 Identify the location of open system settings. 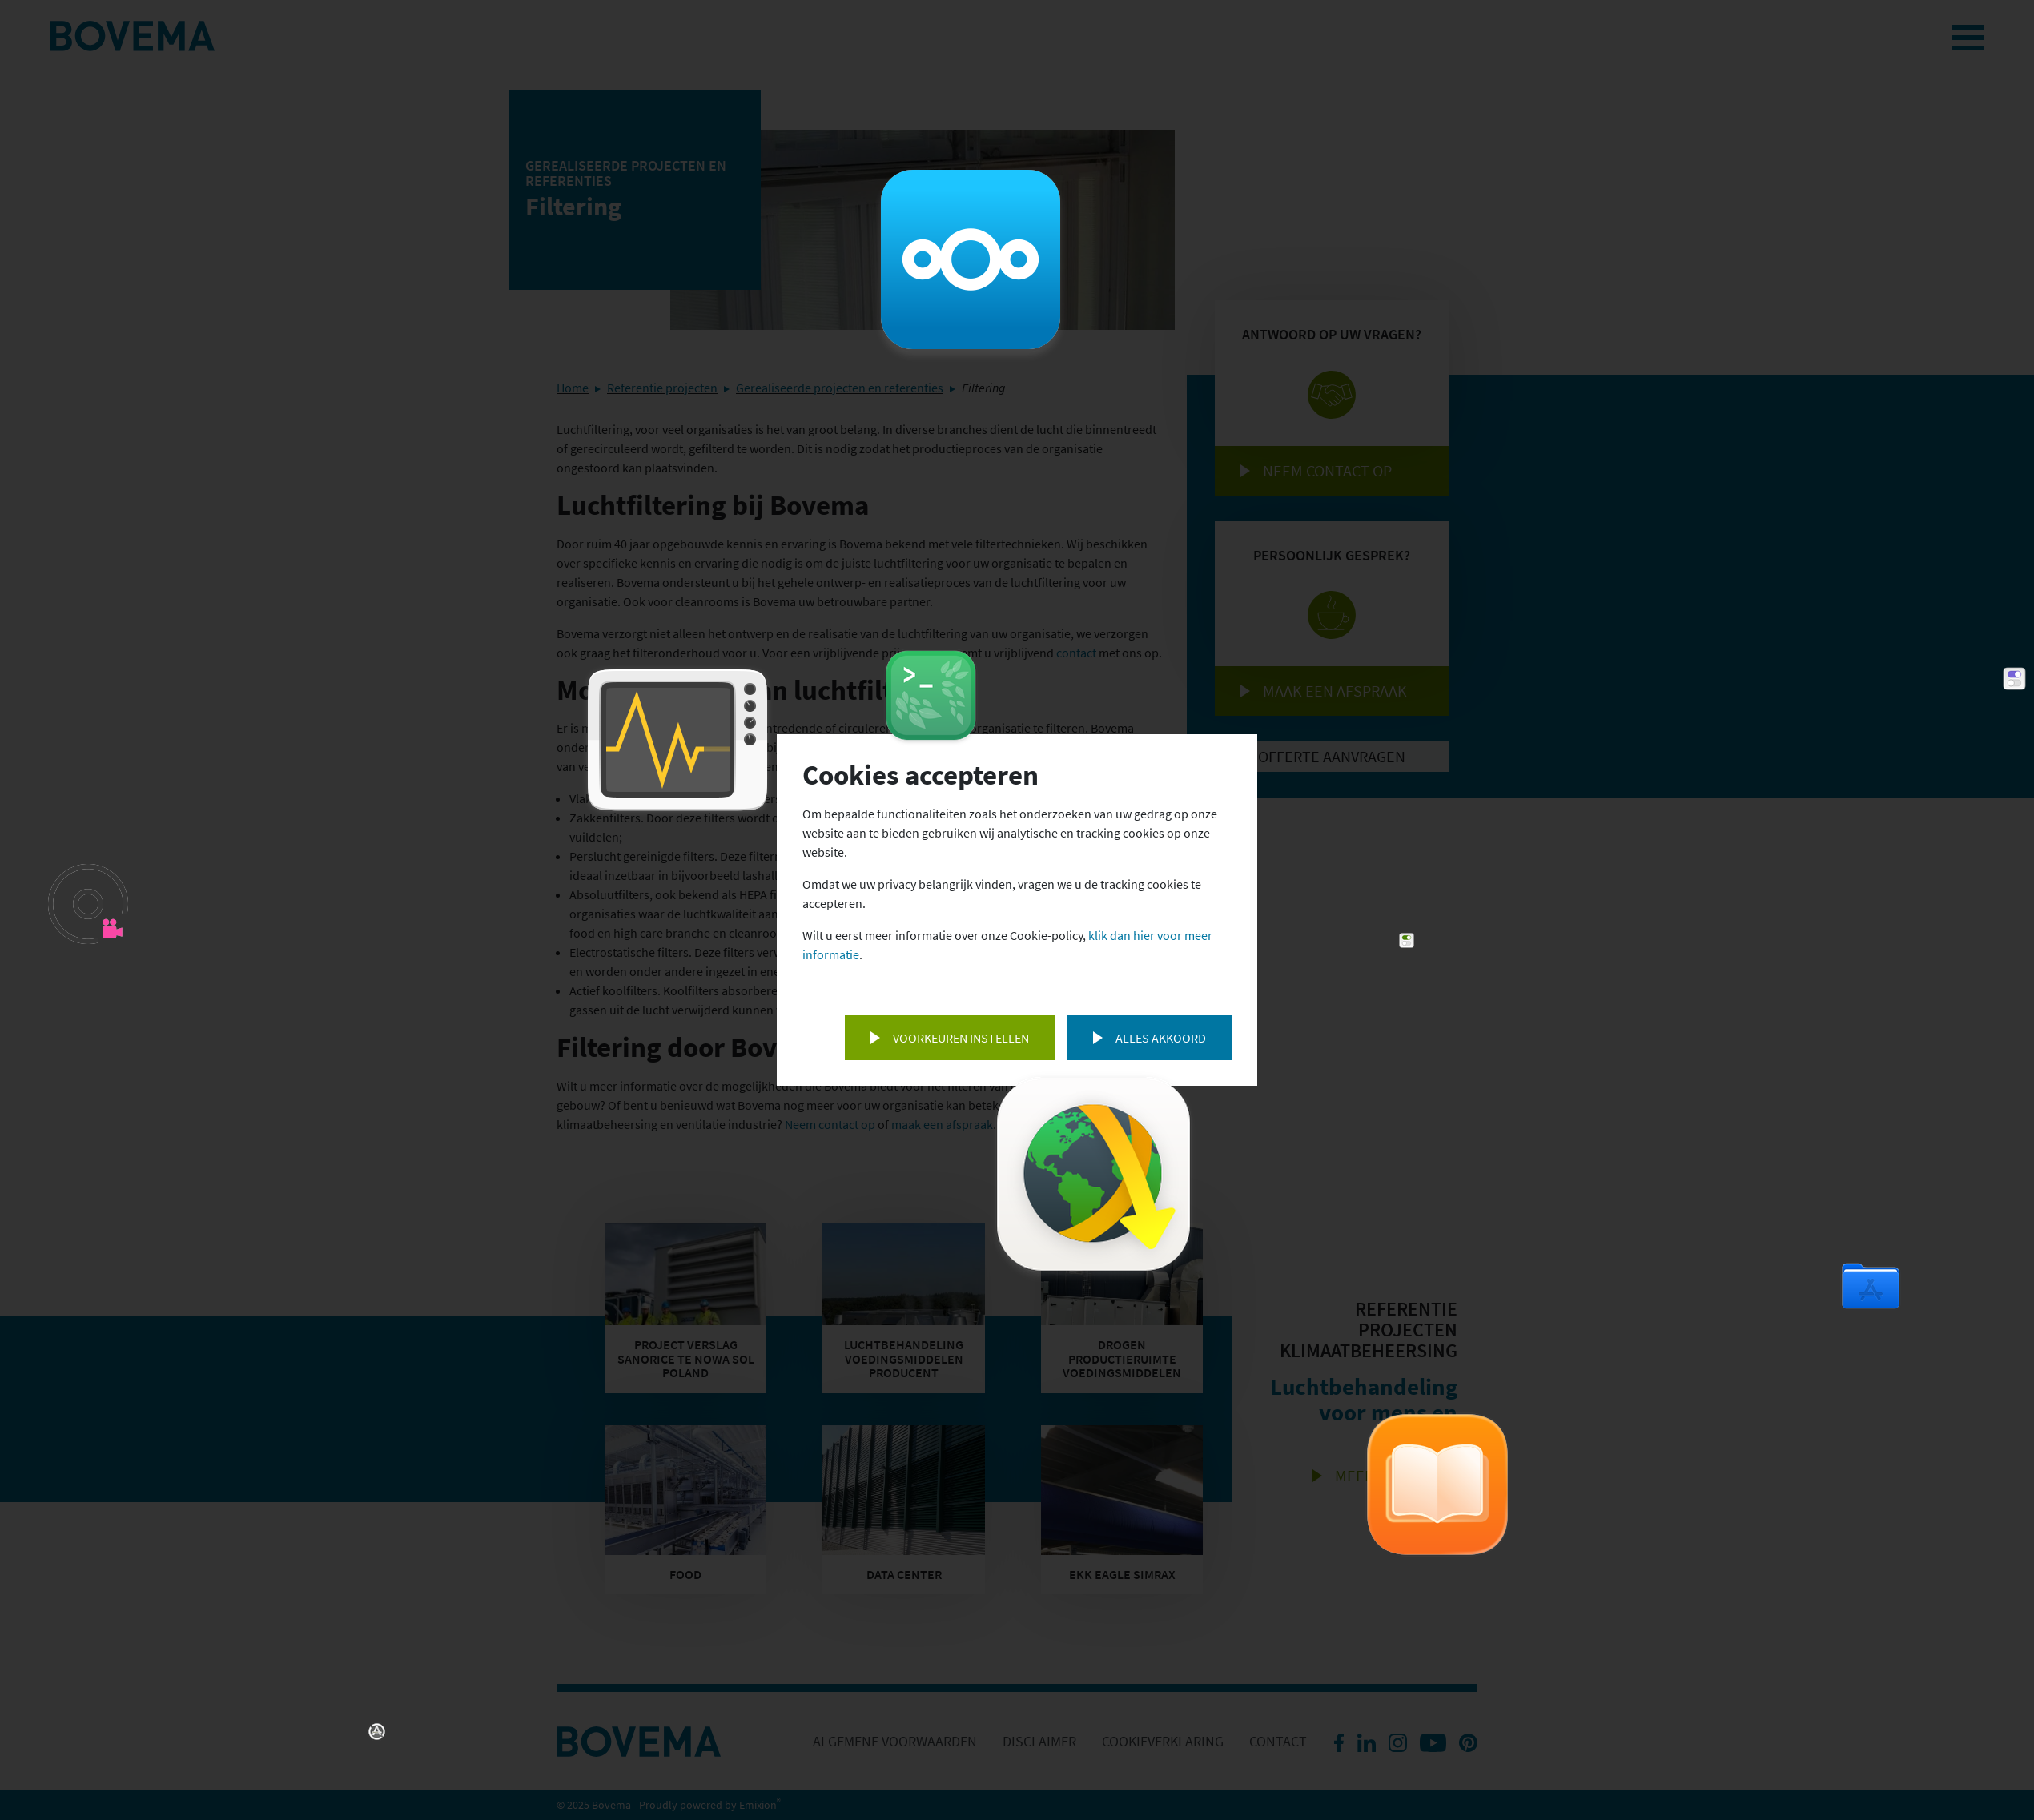
(2014, 678).